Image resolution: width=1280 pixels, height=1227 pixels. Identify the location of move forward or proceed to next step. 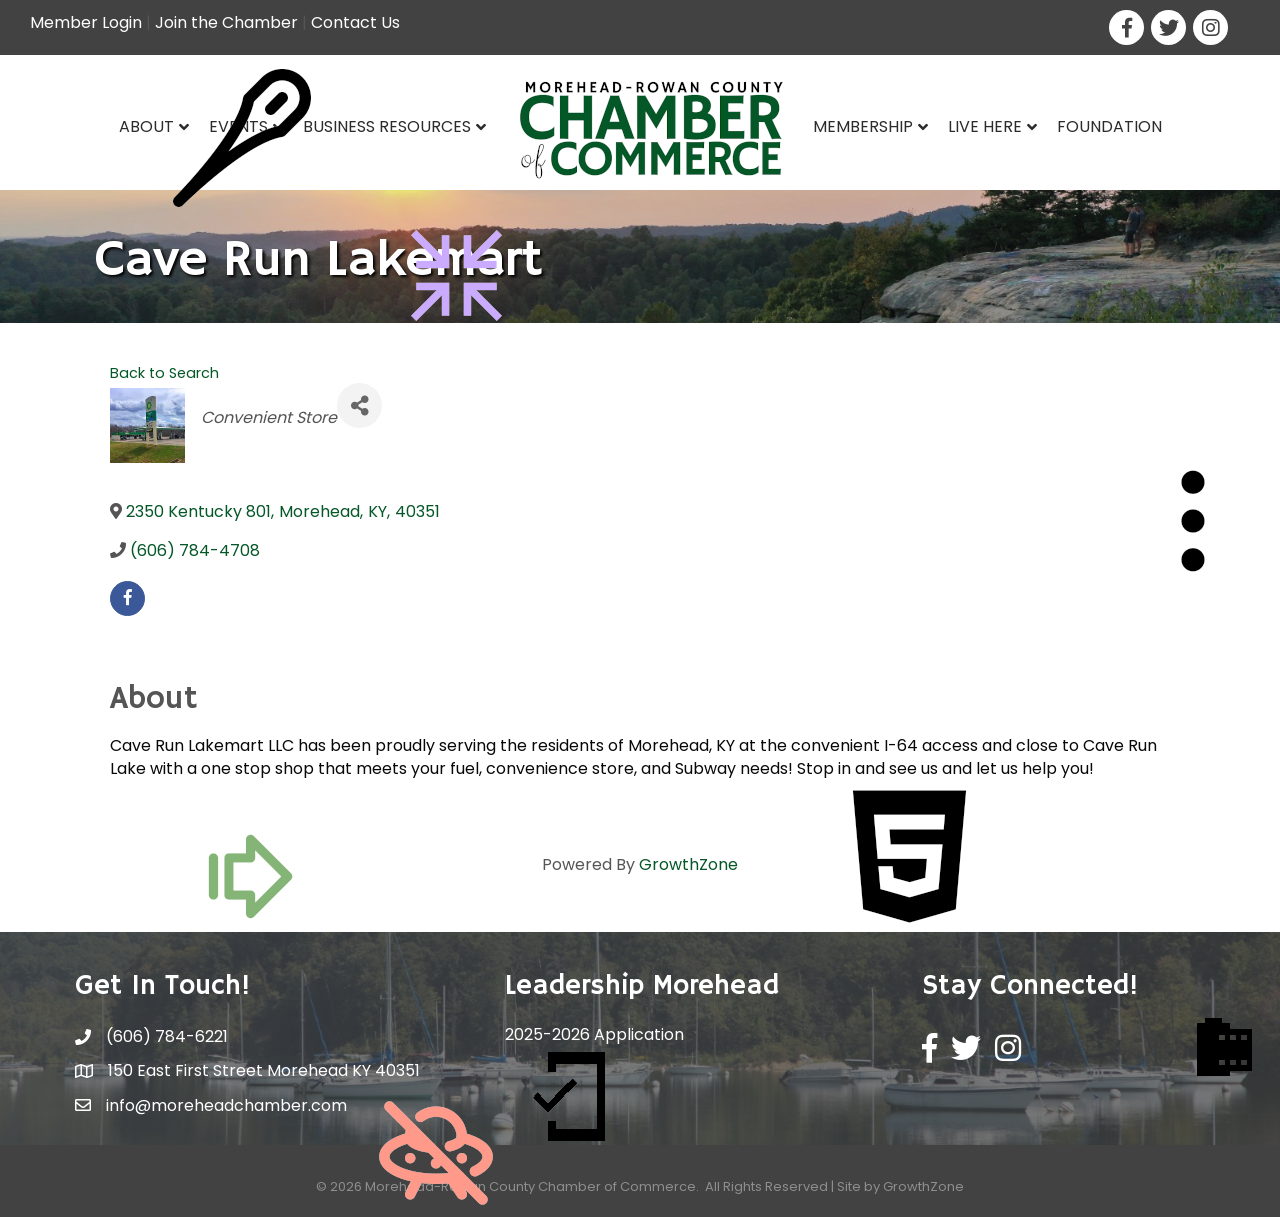
(247, 876).